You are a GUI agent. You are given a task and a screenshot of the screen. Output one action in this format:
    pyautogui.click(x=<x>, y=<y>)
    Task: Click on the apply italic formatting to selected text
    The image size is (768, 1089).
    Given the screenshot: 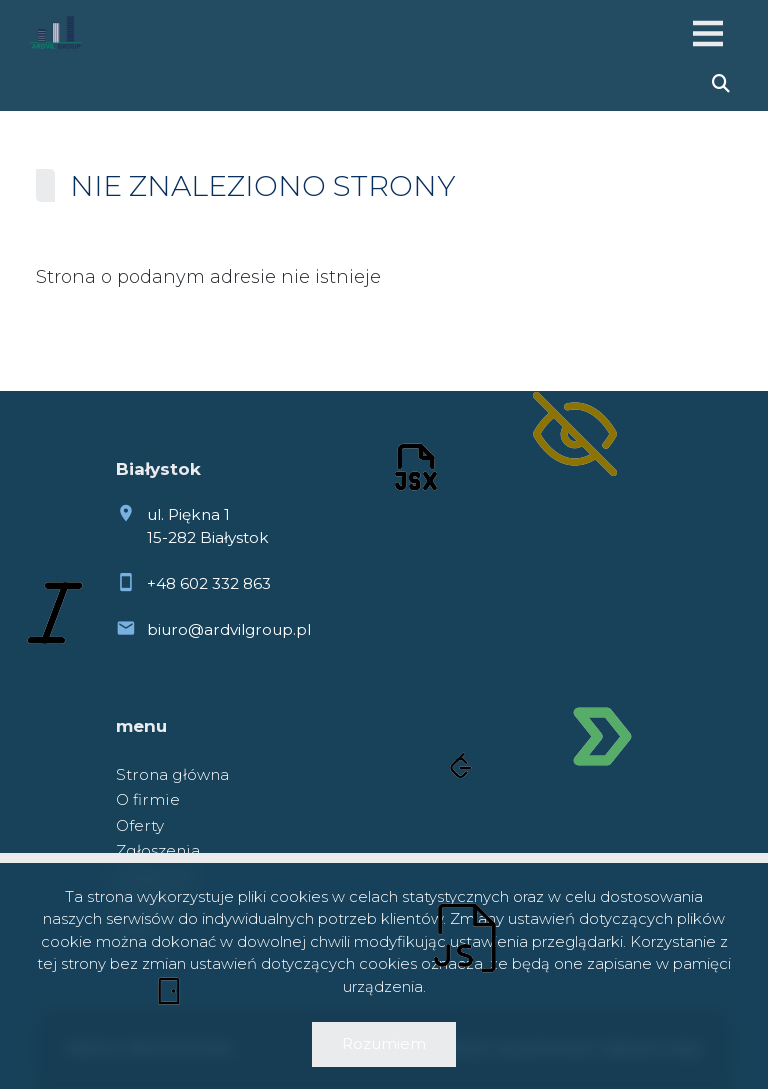 What is the action you would take?
    pyautogui.click(x=55, y=613)
    